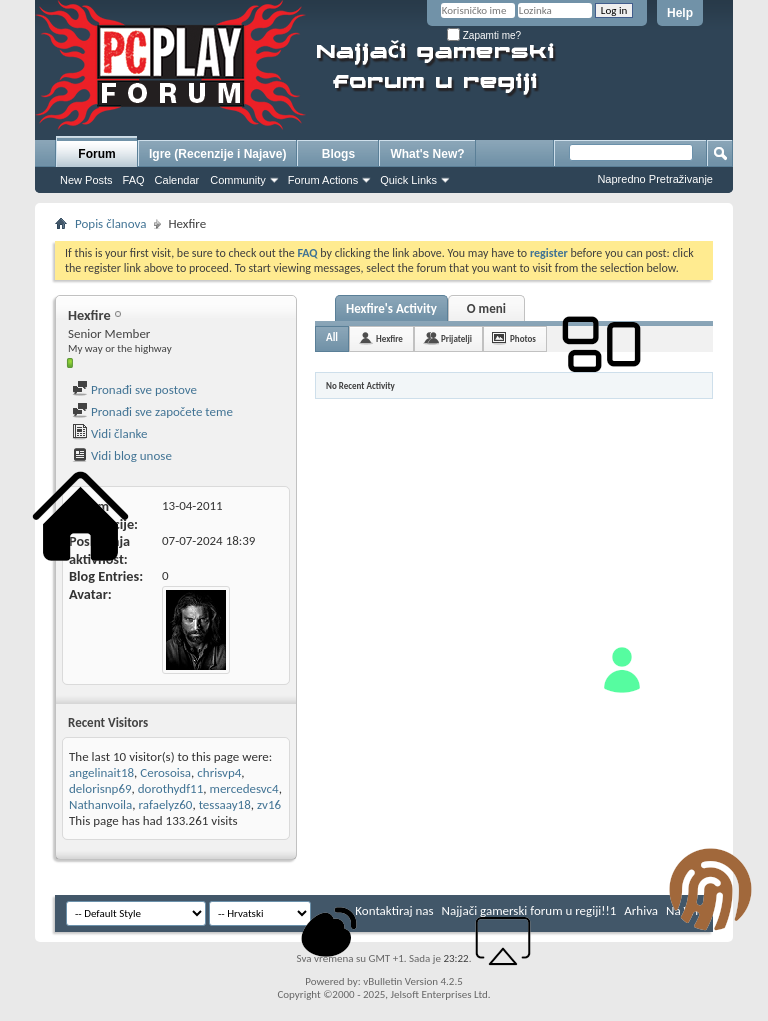 The width and height of the screenshot is (768, 1021). I want to click on view grouped elements or layouts, so click(601, 341).